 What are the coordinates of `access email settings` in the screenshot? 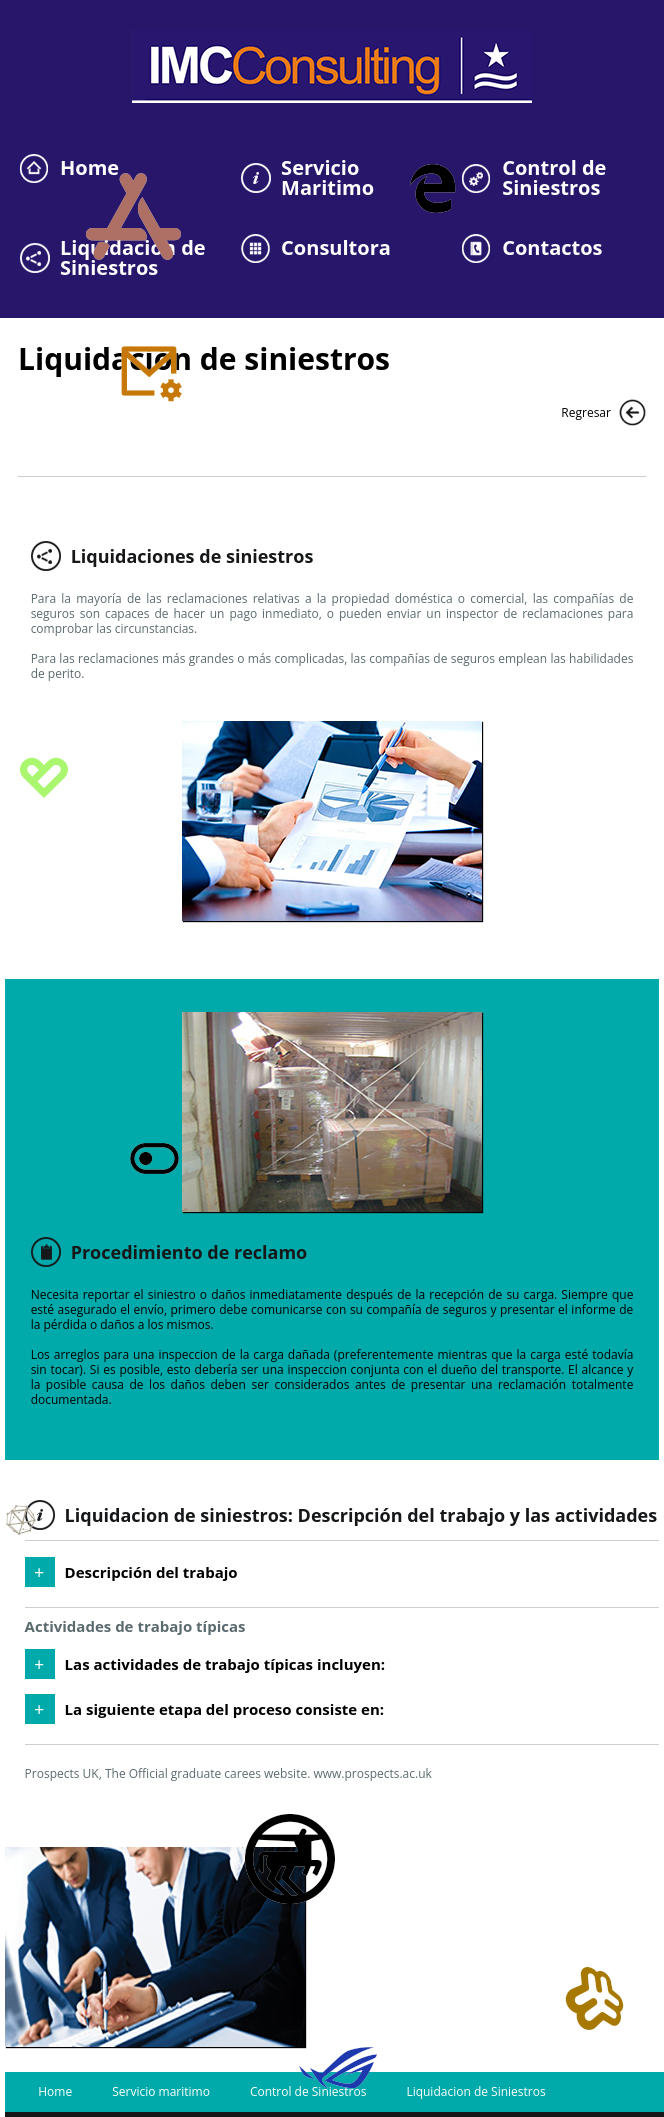 It's located at (149, 371).